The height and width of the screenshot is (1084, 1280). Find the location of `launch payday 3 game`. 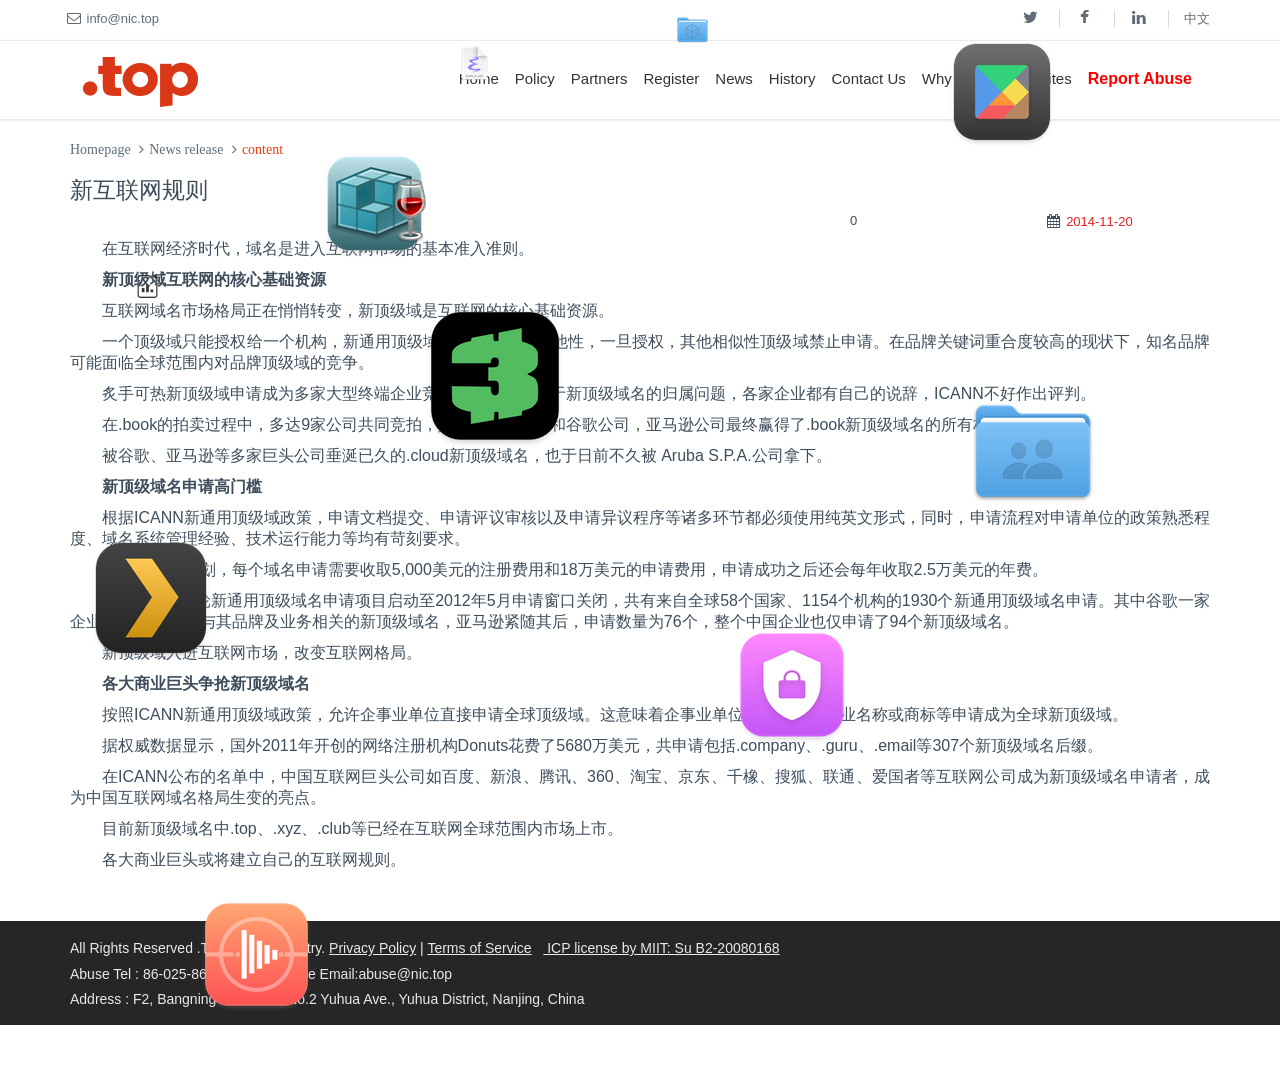

launch payday 3 game is located at coordinates (495, 376).